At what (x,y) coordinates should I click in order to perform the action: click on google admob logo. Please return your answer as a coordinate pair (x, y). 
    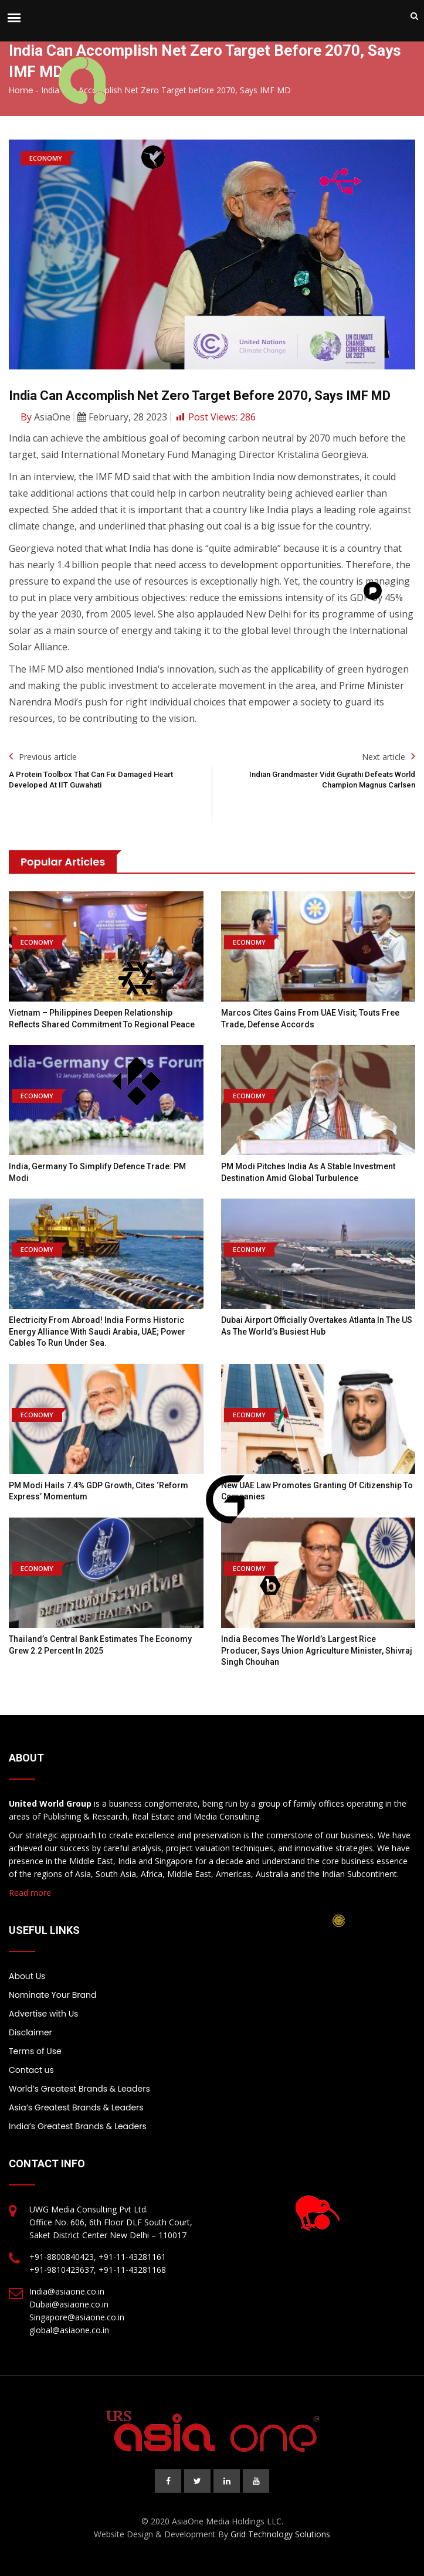
    Looking at the image, I should click on (82, 80).